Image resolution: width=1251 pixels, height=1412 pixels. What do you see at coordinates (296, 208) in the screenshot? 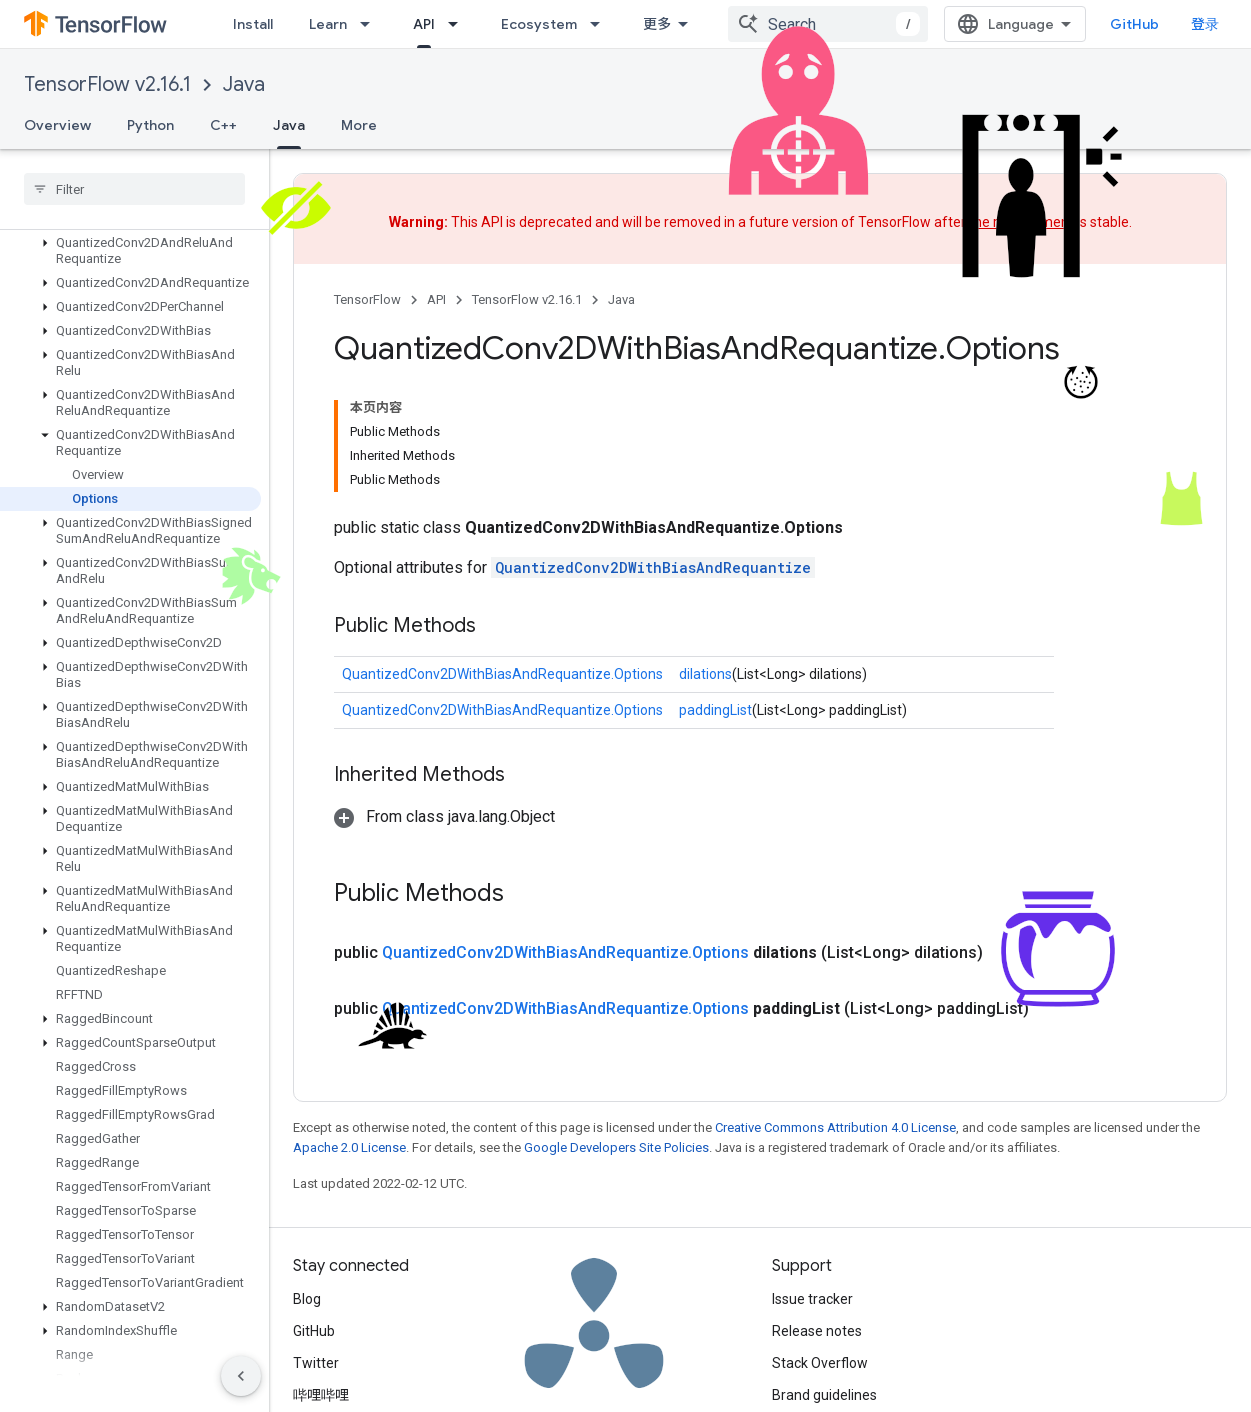
I see `hide content or toggle visibility off` at bounding box center [296, 208].